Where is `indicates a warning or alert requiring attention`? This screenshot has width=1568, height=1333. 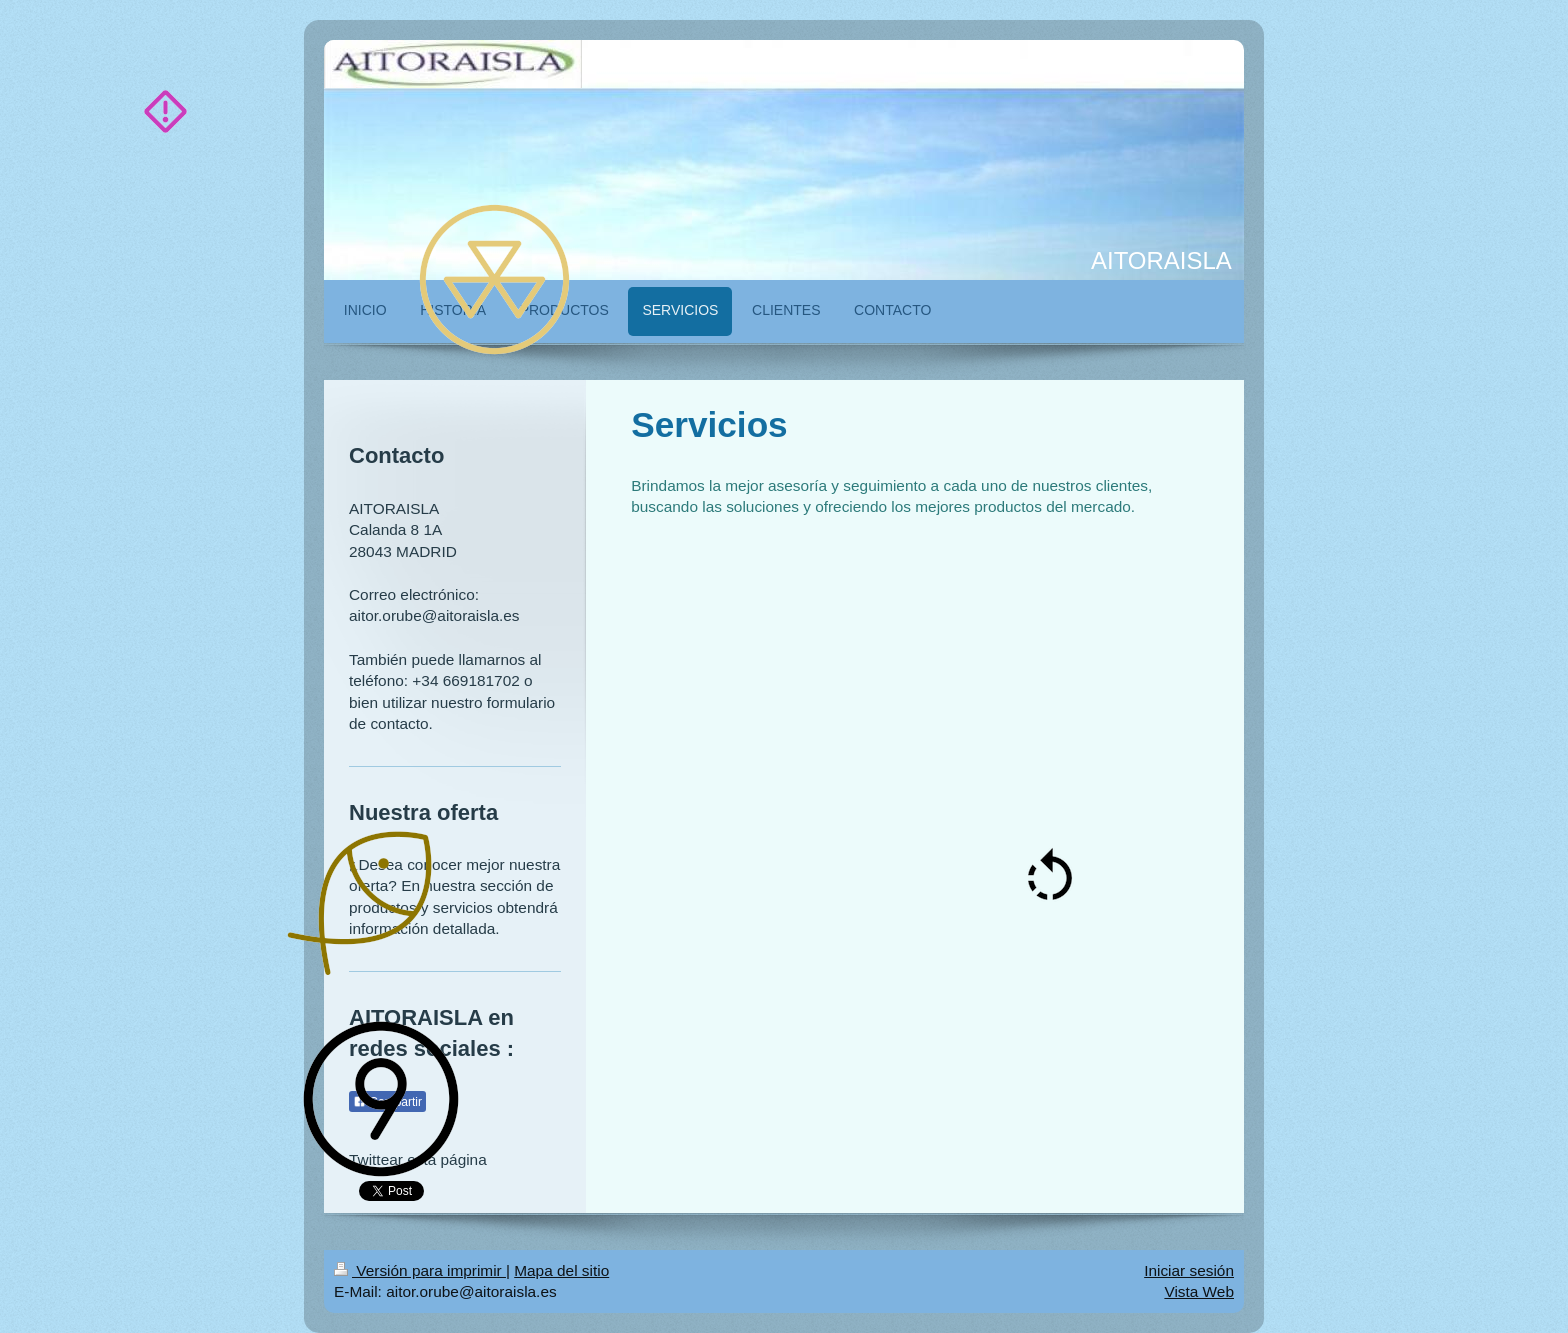 indicates a warning or alert requiring attention is located at coordinates (165, 111).